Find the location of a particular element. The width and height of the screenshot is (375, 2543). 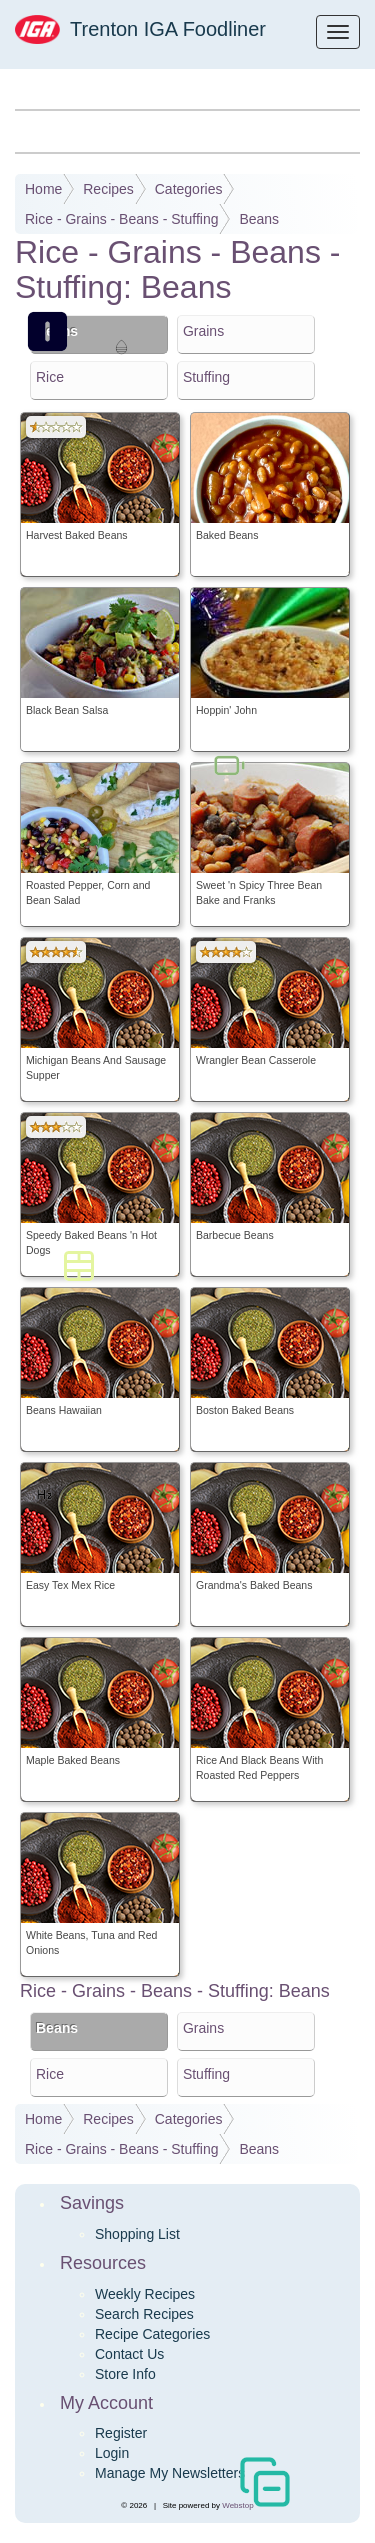

remove item from clipboard is located at coordinates (265, 2482).